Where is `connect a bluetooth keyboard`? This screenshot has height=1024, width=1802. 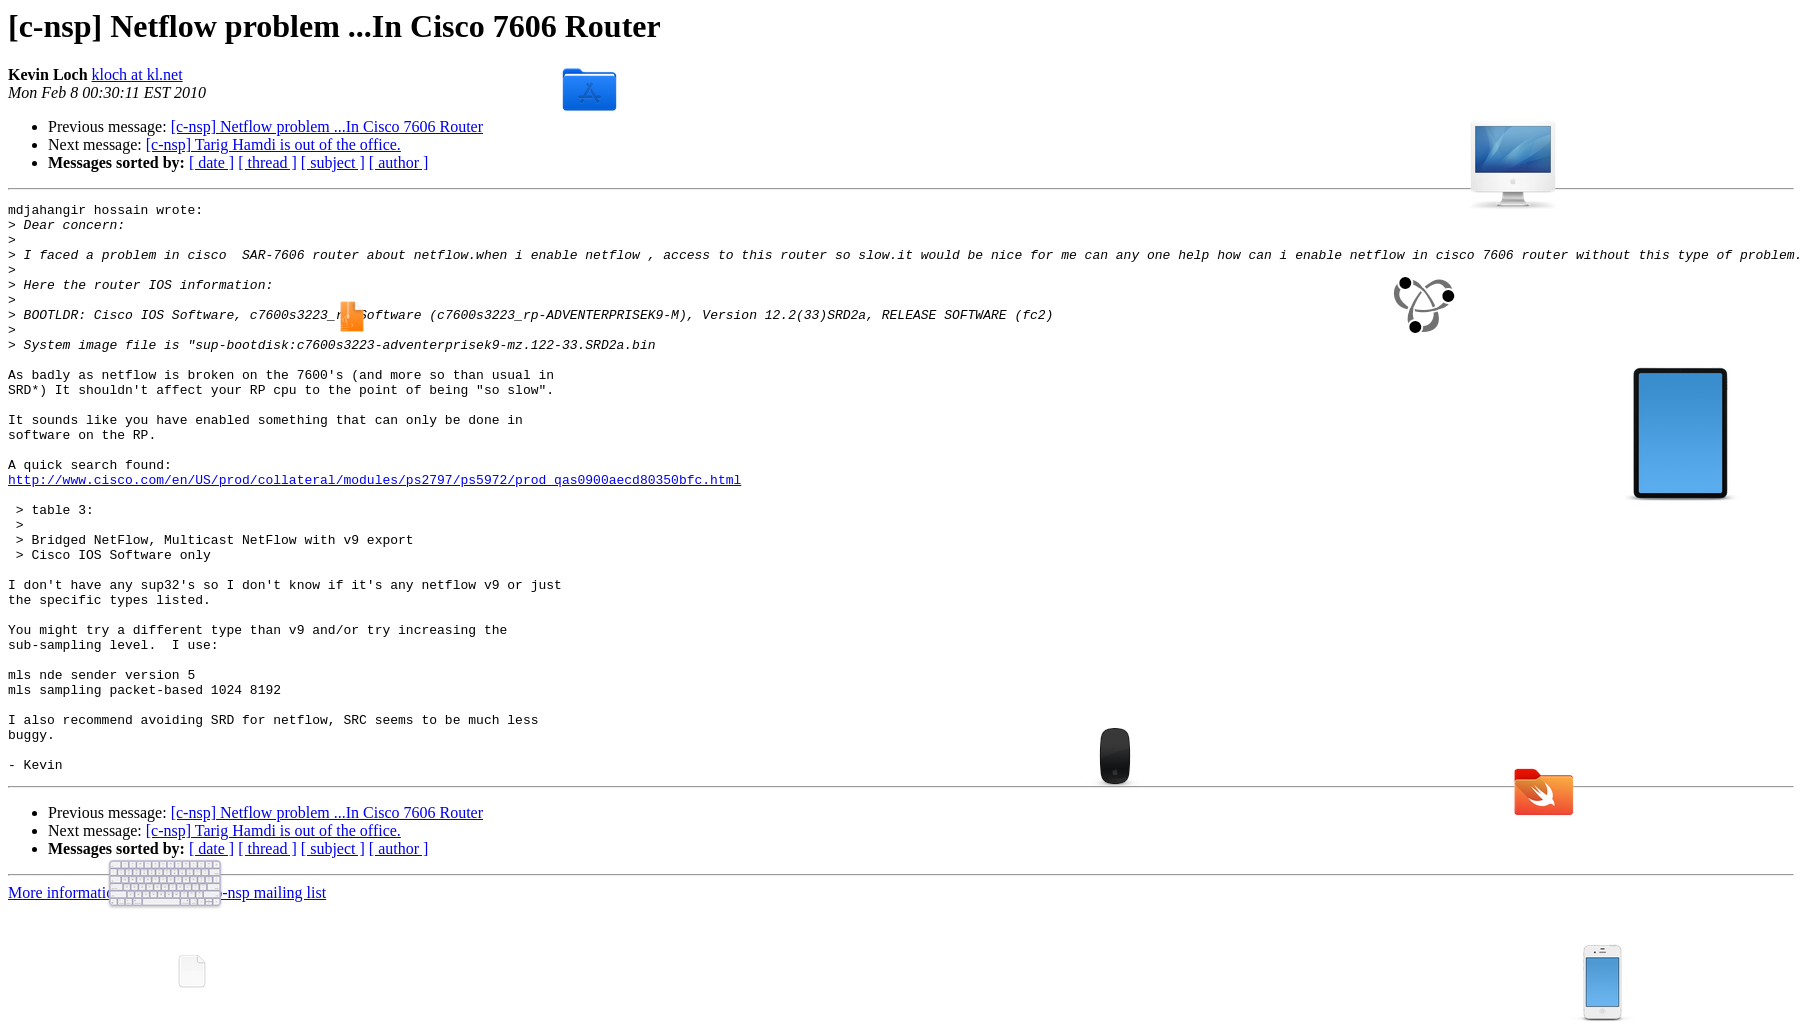
connect a bluetooth keyboard is located at coordinates (165, 883).